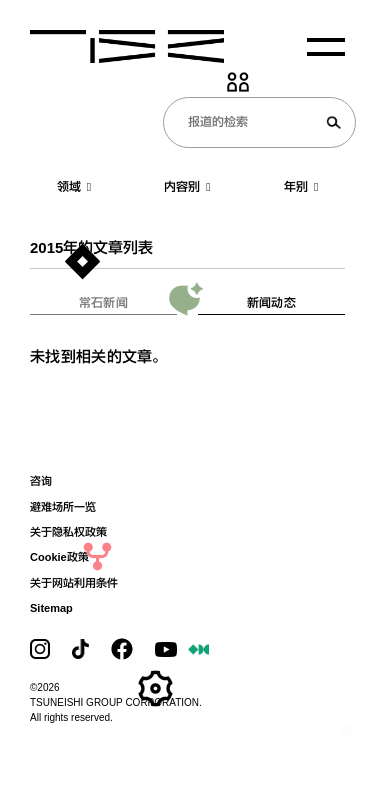  What do you see at coordinates (198, 649) in the screenshot?
I see `innosoft company logo` at bounding box center [198, 649].